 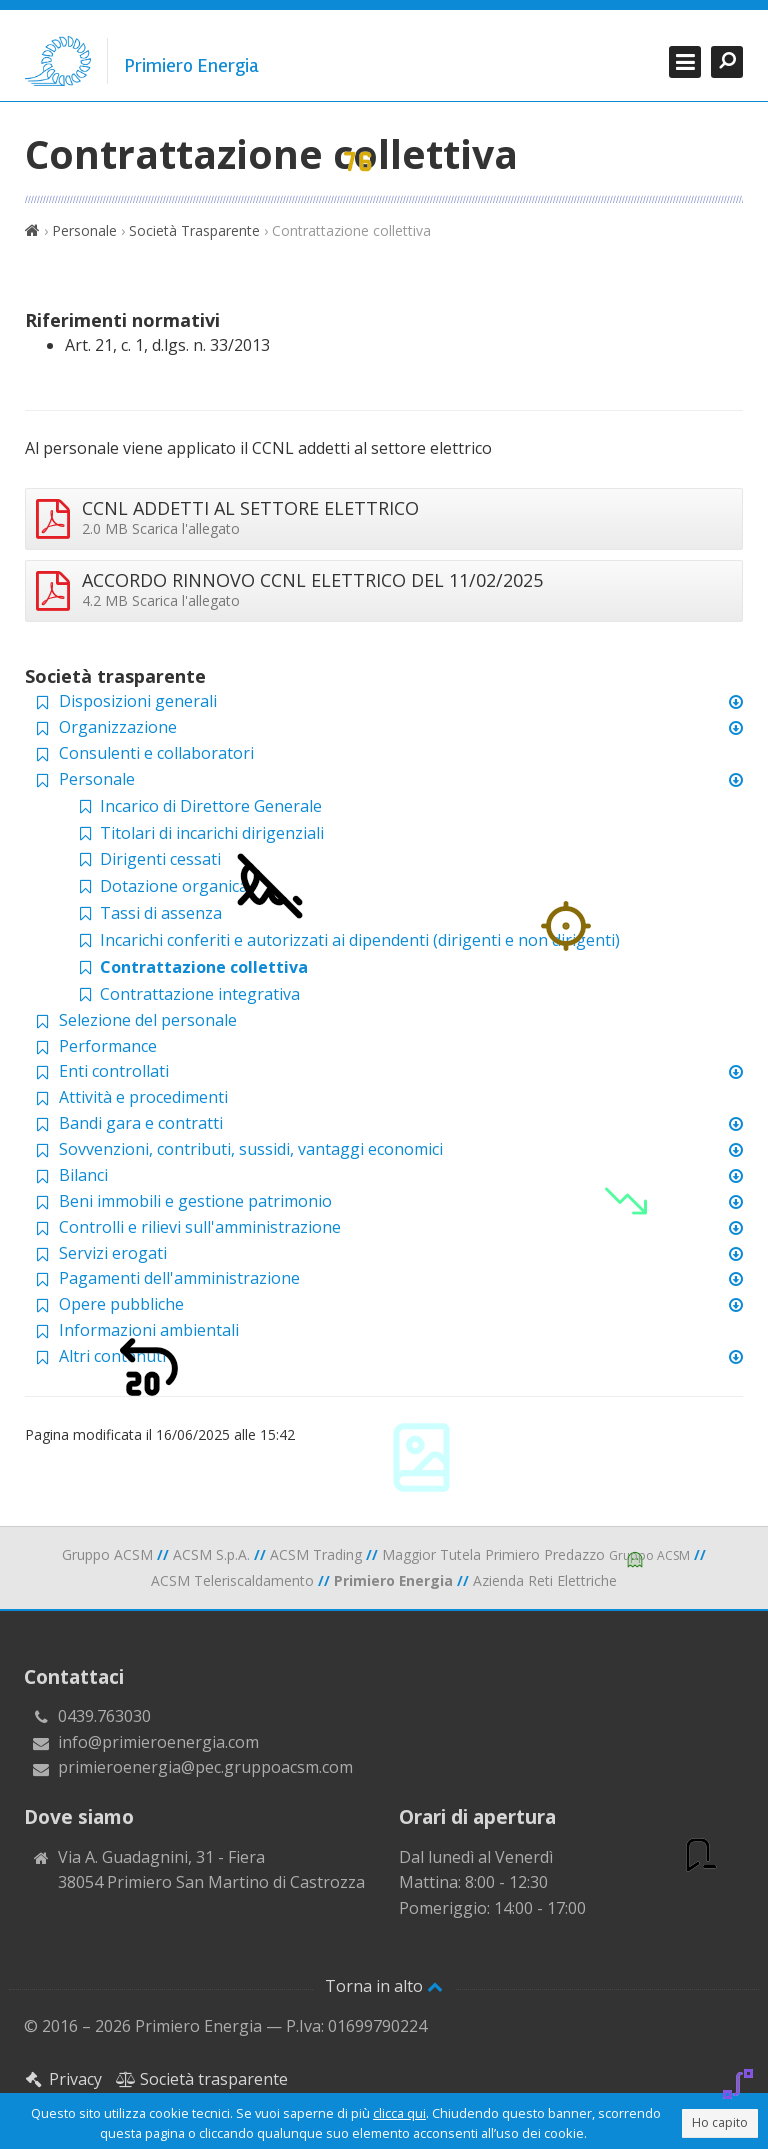 What do you see at coordinates (635, 1560) in the screenshot?
I see `toggle ghost mode or invisible status` at bounding box center [635, 1560].